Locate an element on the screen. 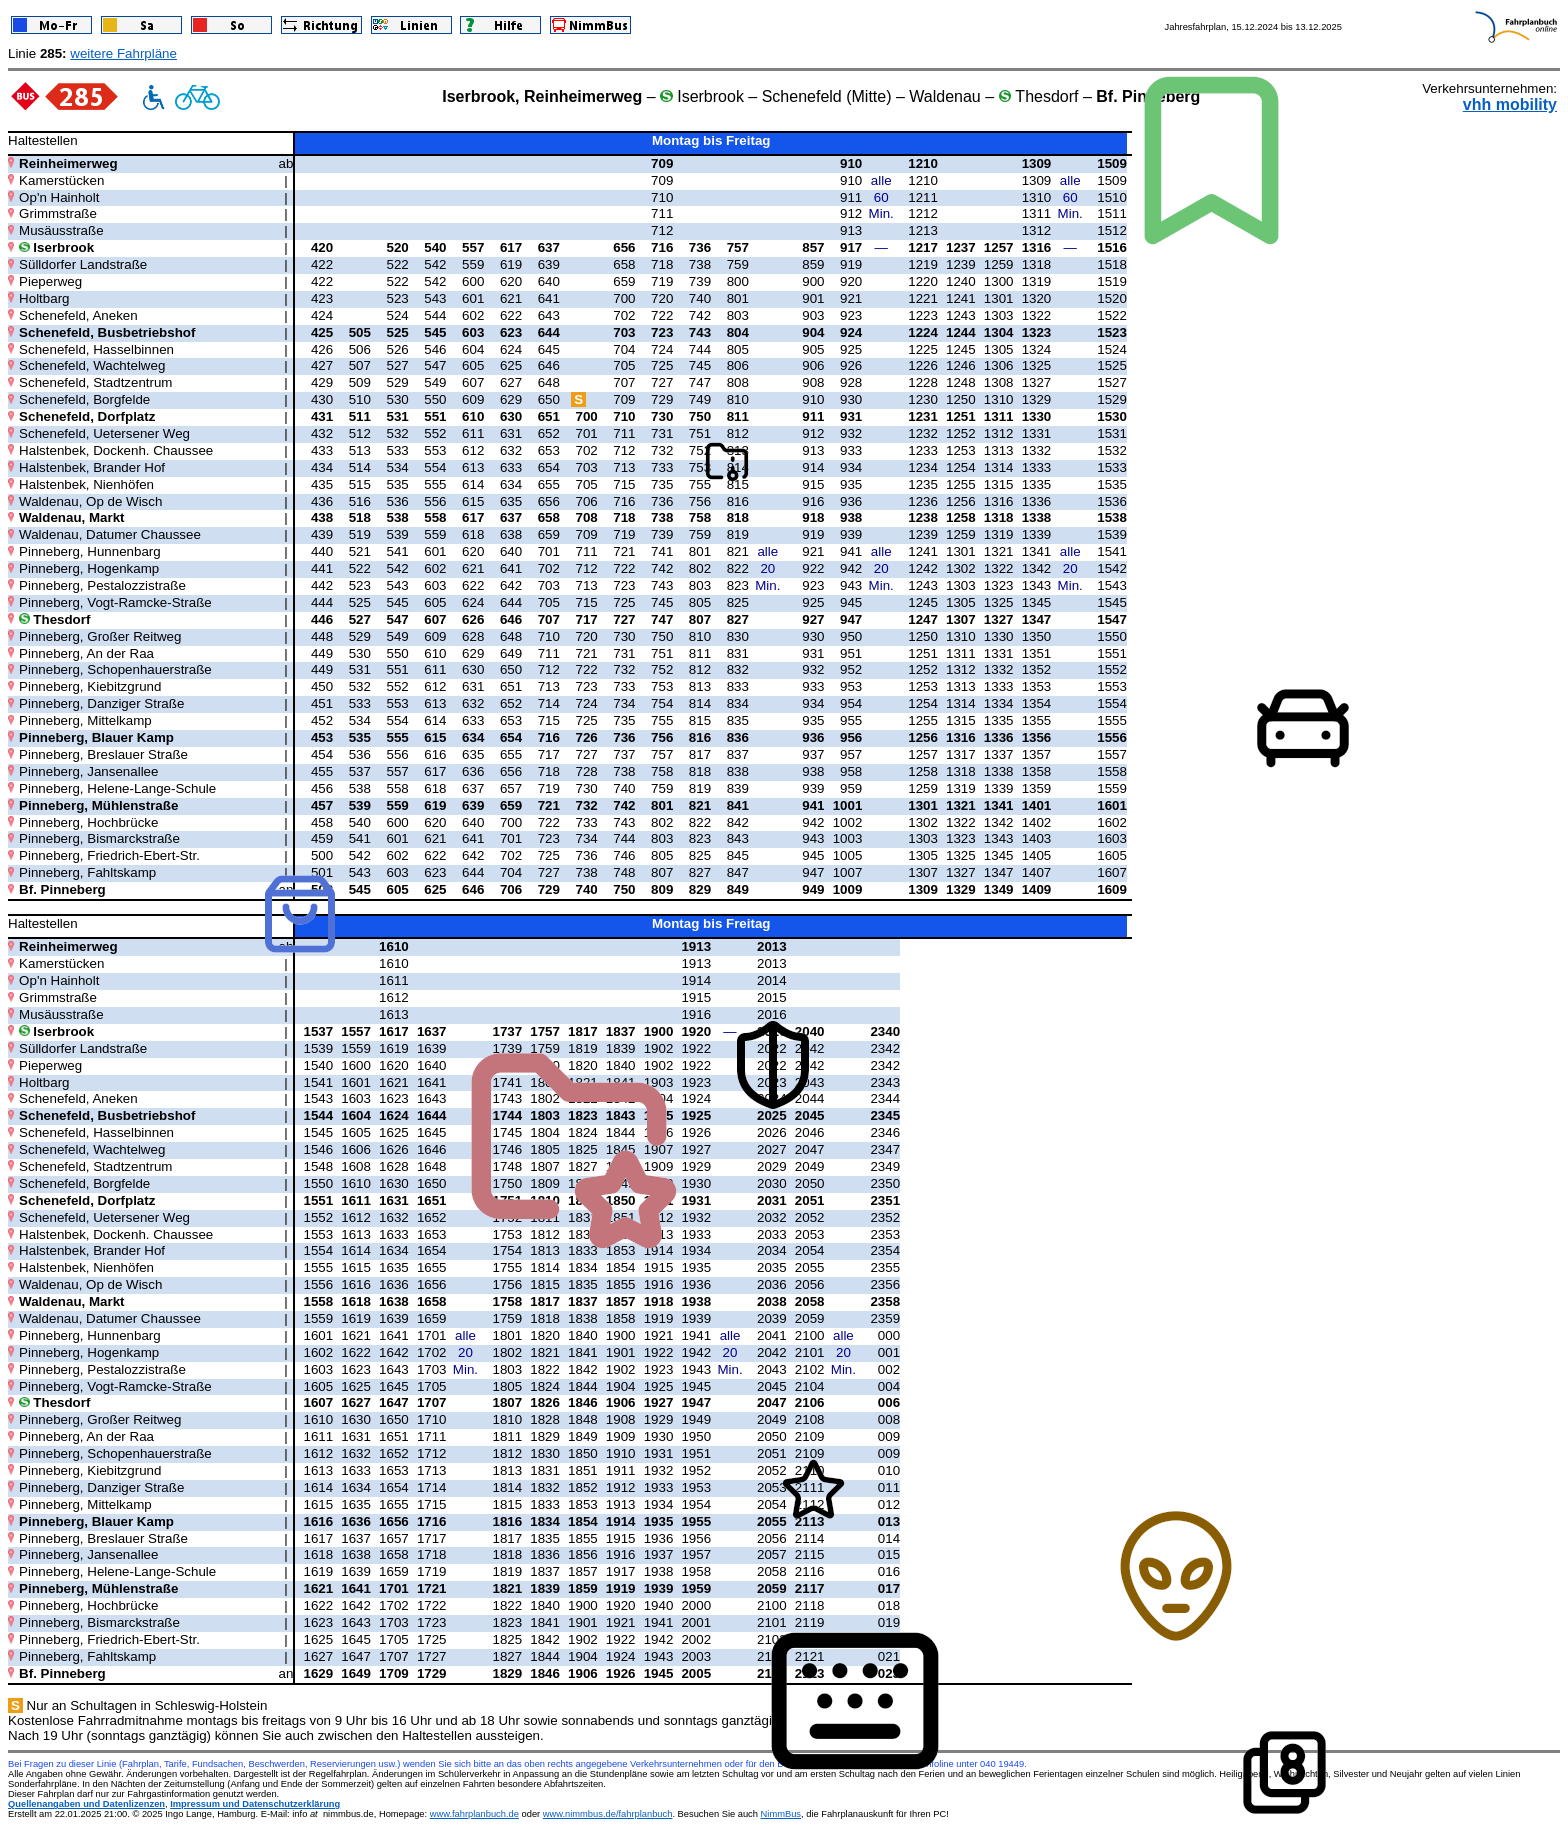 This screenshot has height=1829, width=1568. view item 8 in a collection is located at coordinates (1284, 1772).